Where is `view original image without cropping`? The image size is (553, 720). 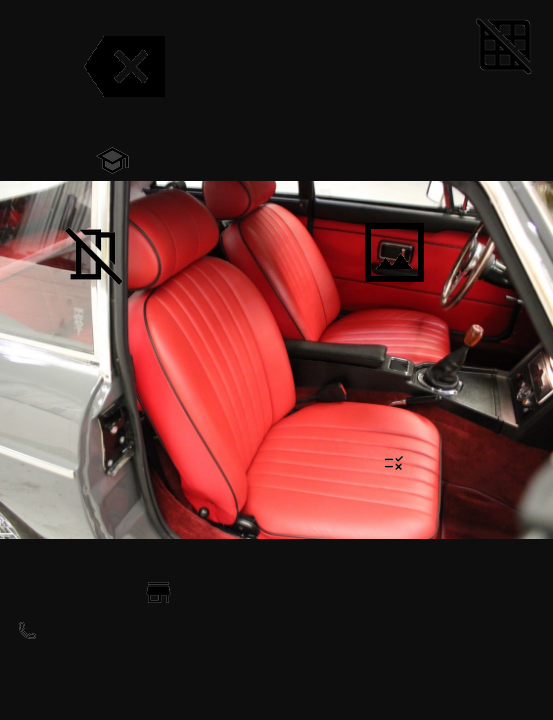
view original image without cropping is located at coordinates (394, 252).